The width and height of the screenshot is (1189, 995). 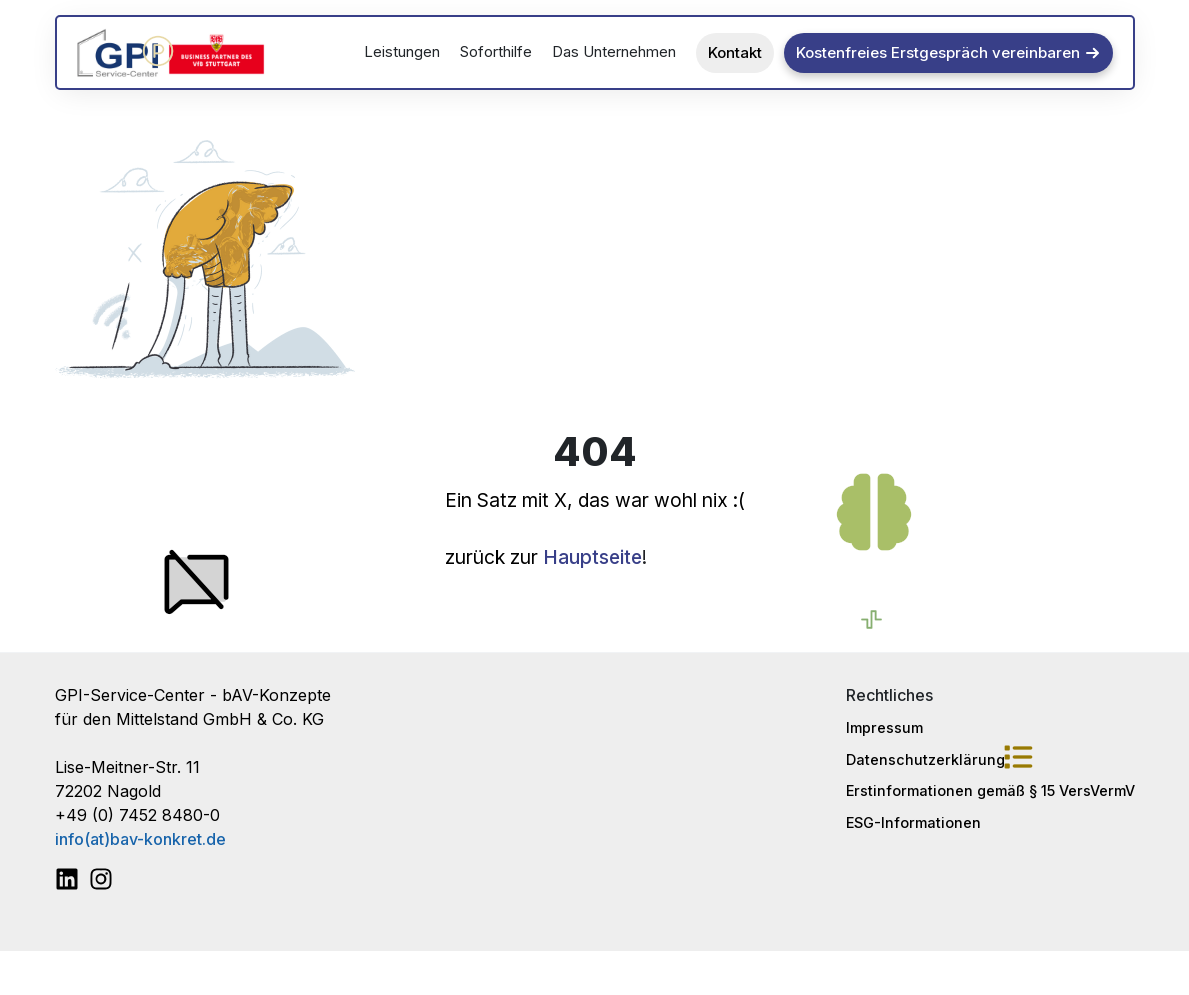 I want to click on mute or disable chat notifications, so click(x=196, y=579).